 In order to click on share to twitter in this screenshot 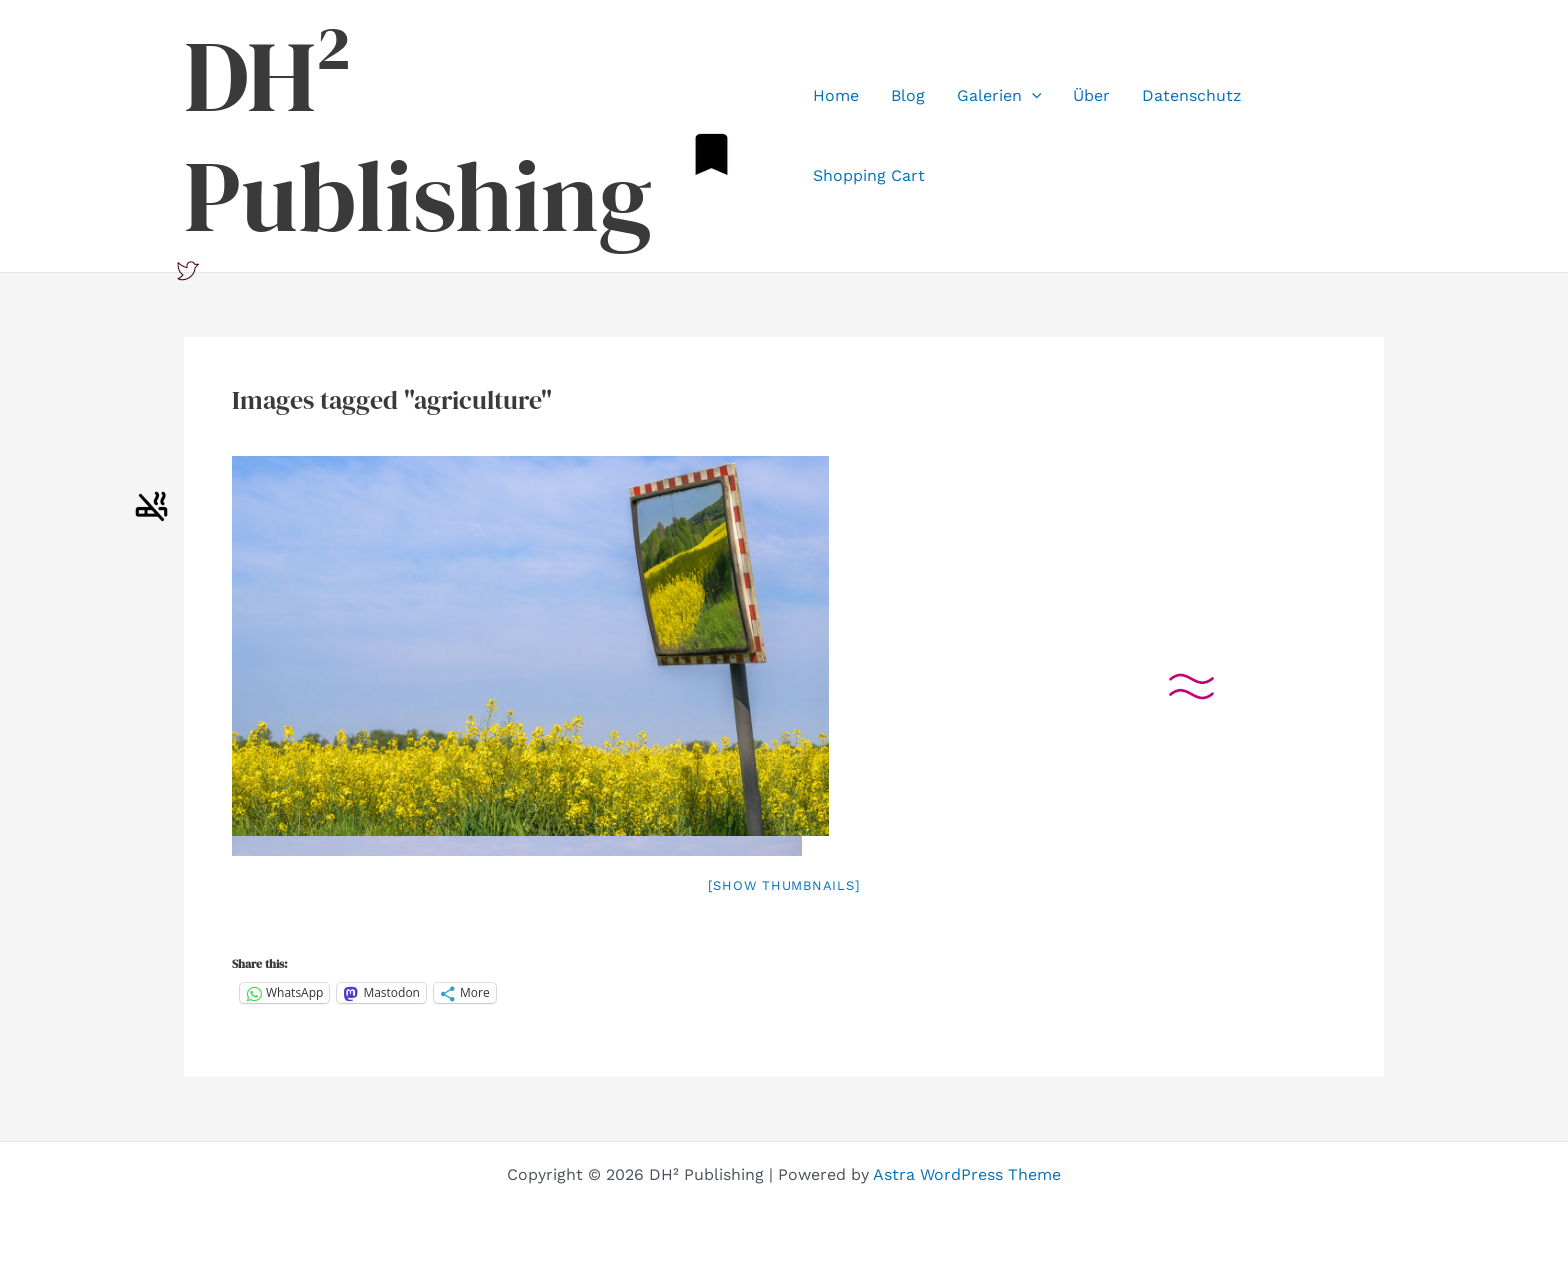, I will do `click(187, 270)`.